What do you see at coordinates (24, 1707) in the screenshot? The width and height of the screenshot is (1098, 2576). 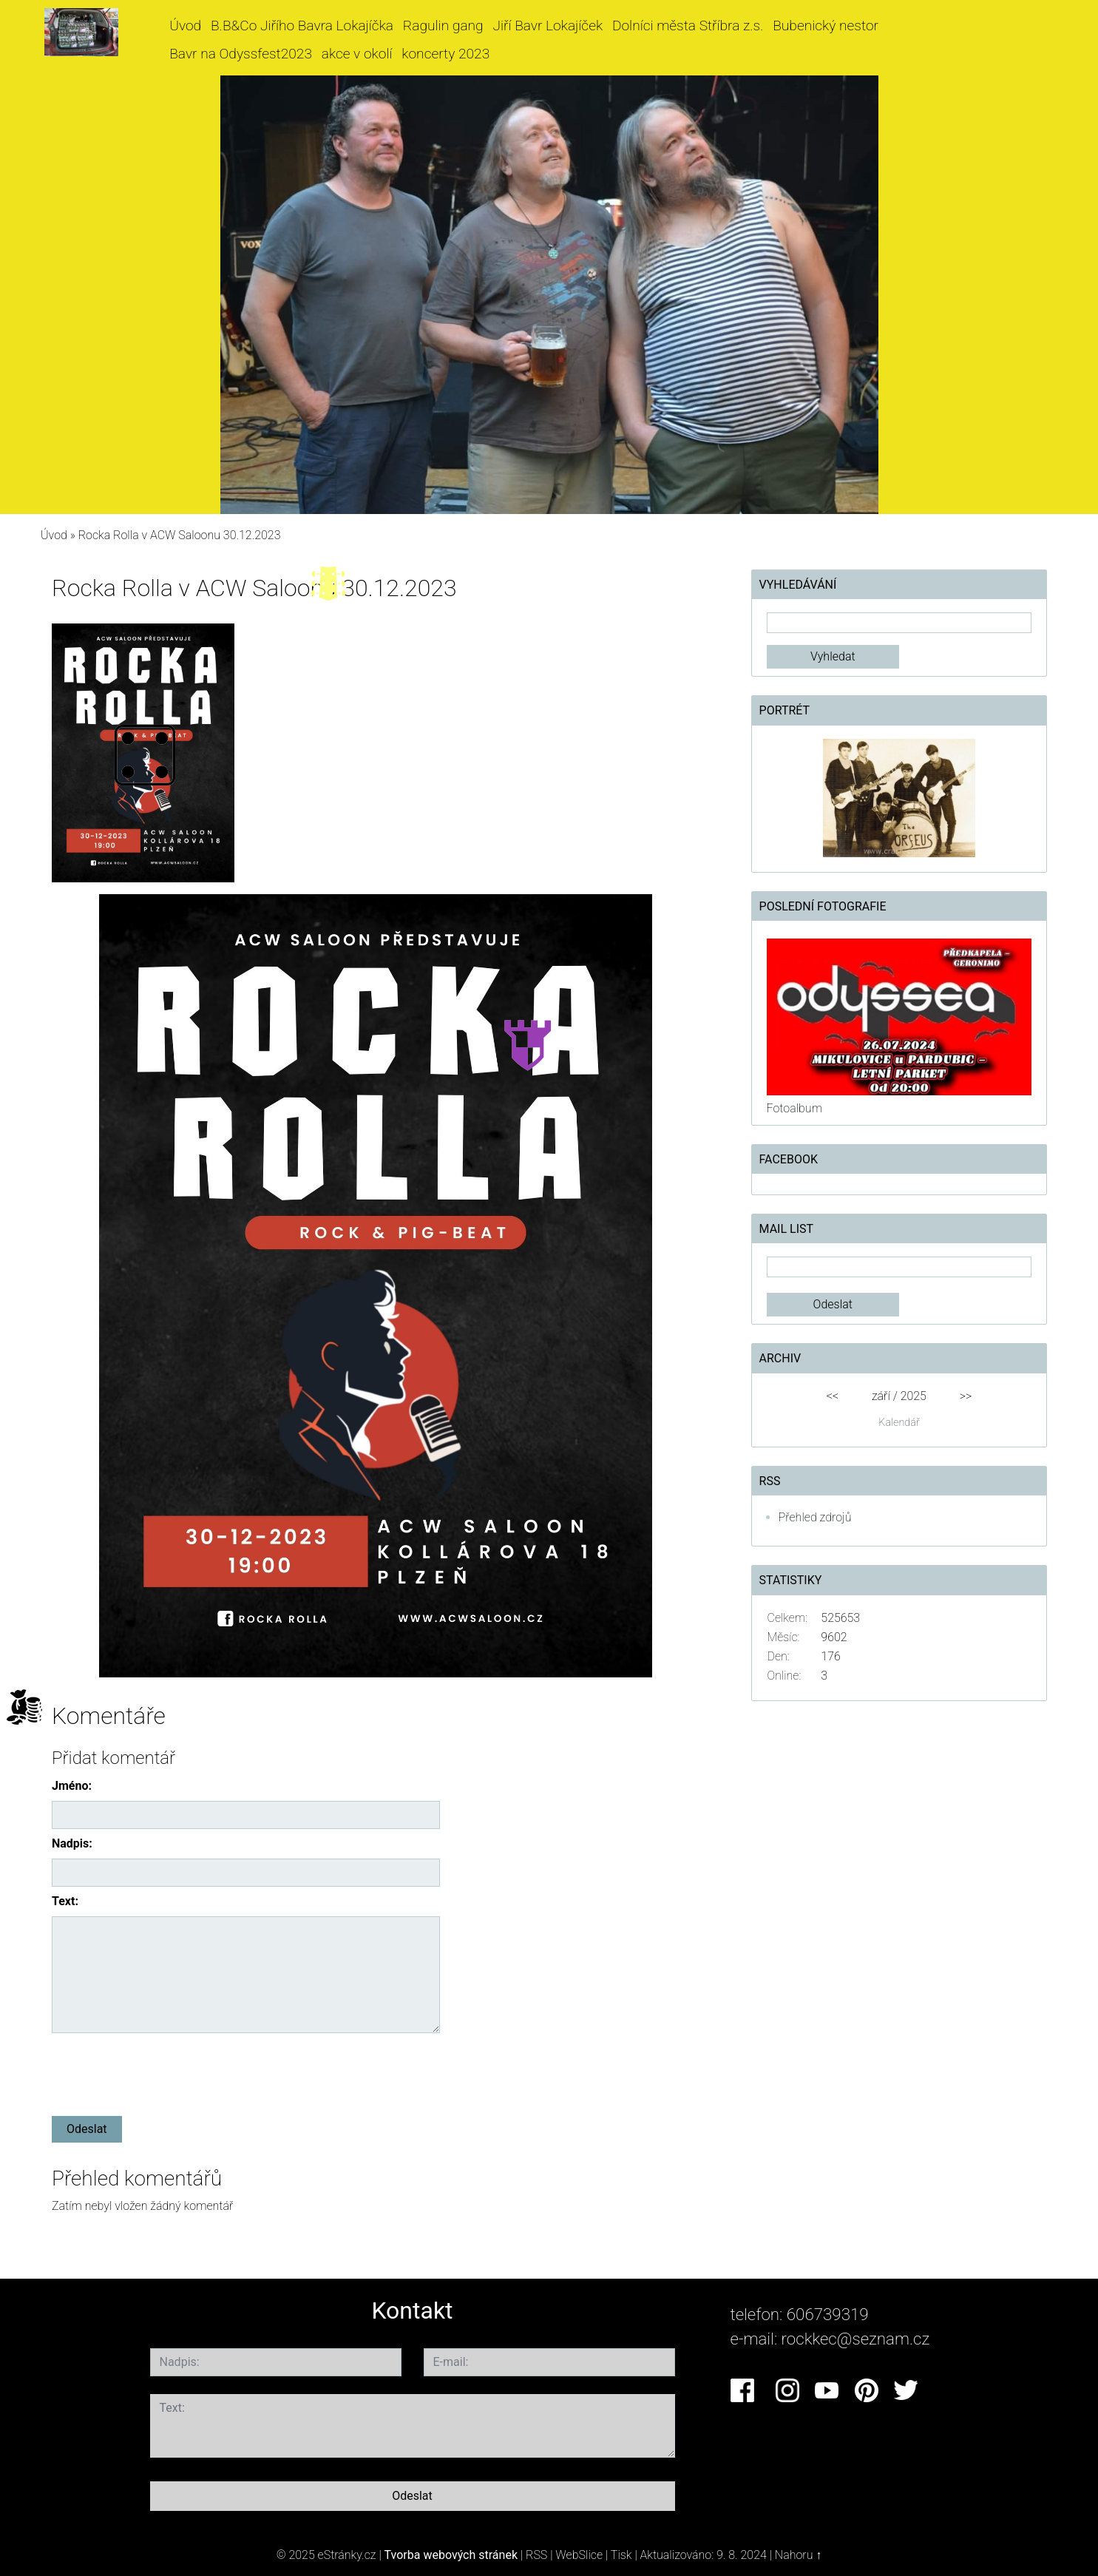 I see `view your in-game currency balance` at bounding box center [24, 1707].